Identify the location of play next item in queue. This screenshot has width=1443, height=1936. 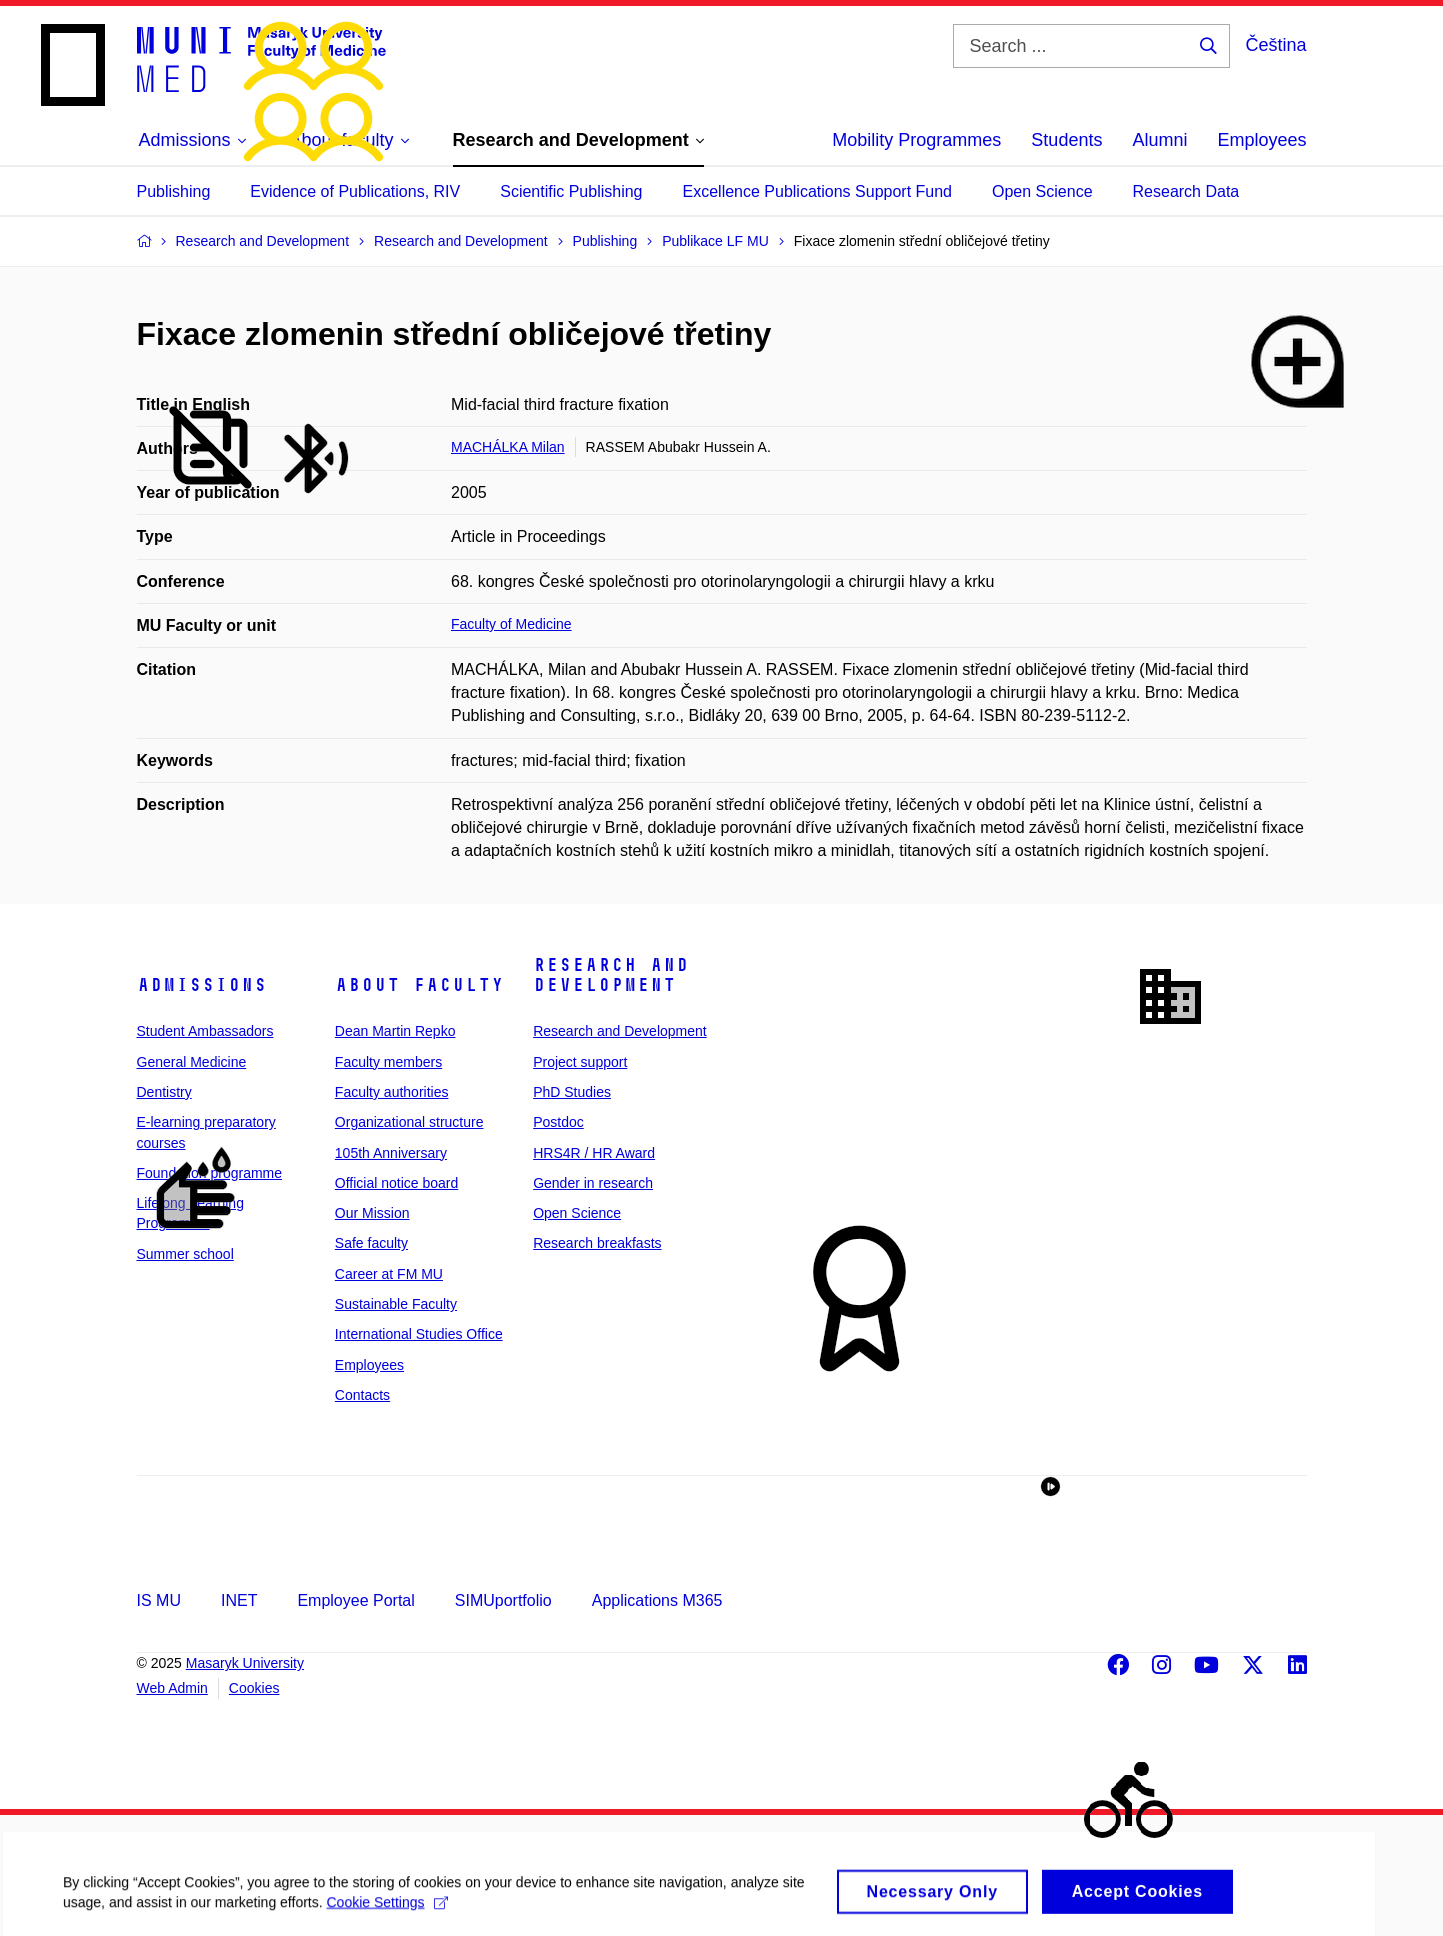
(1050, 1486).